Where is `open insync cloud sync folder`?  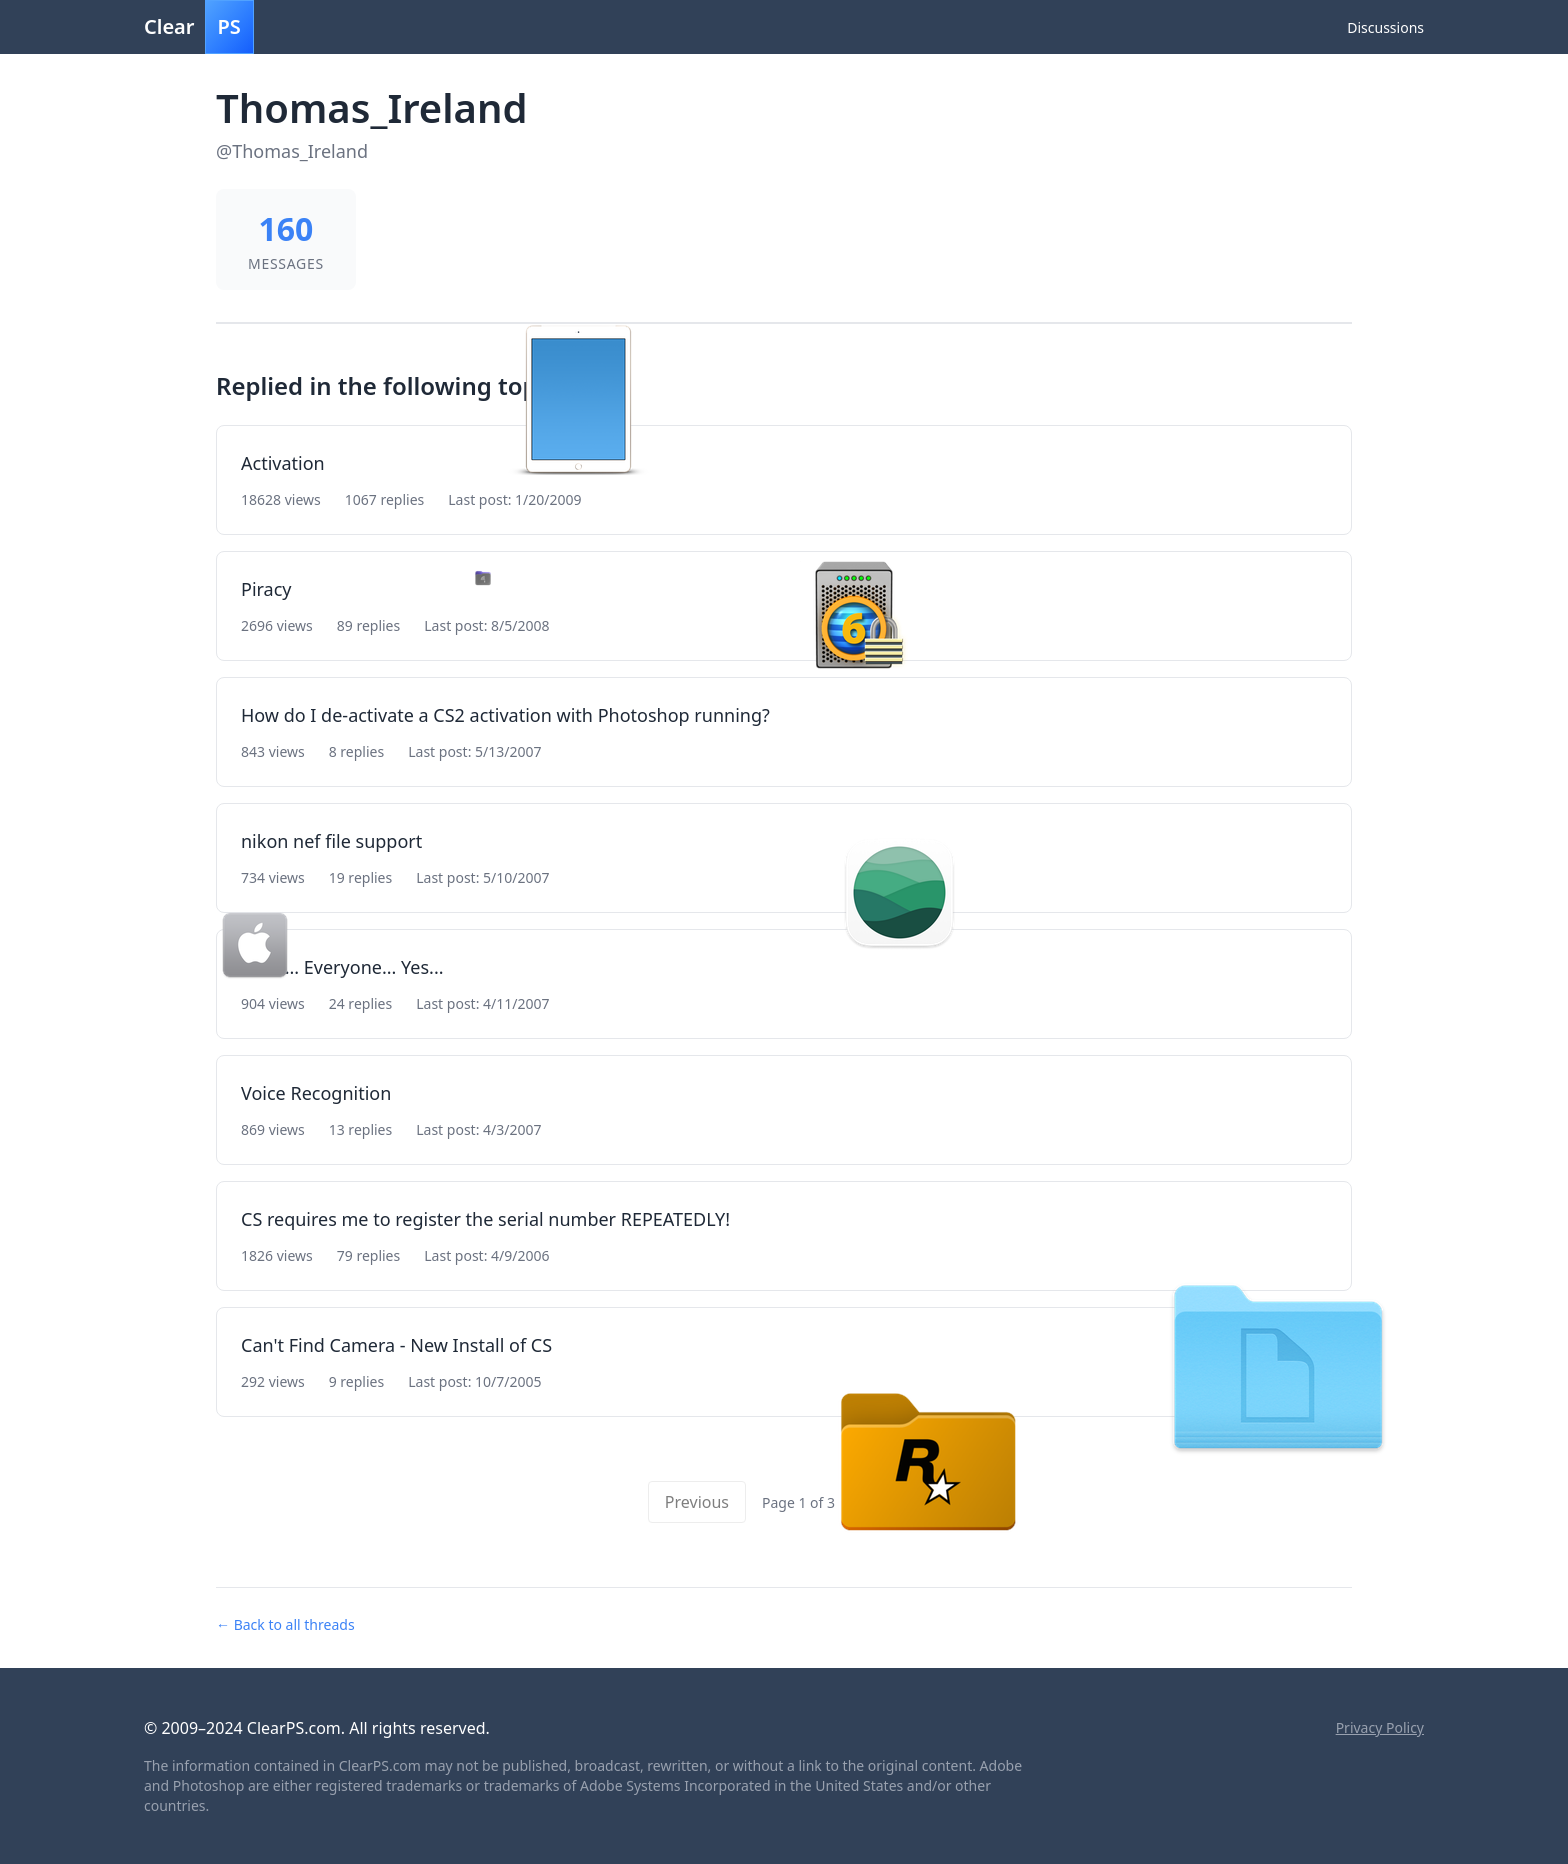
open insync cloud sync folder is located at coordinates (483, 578).